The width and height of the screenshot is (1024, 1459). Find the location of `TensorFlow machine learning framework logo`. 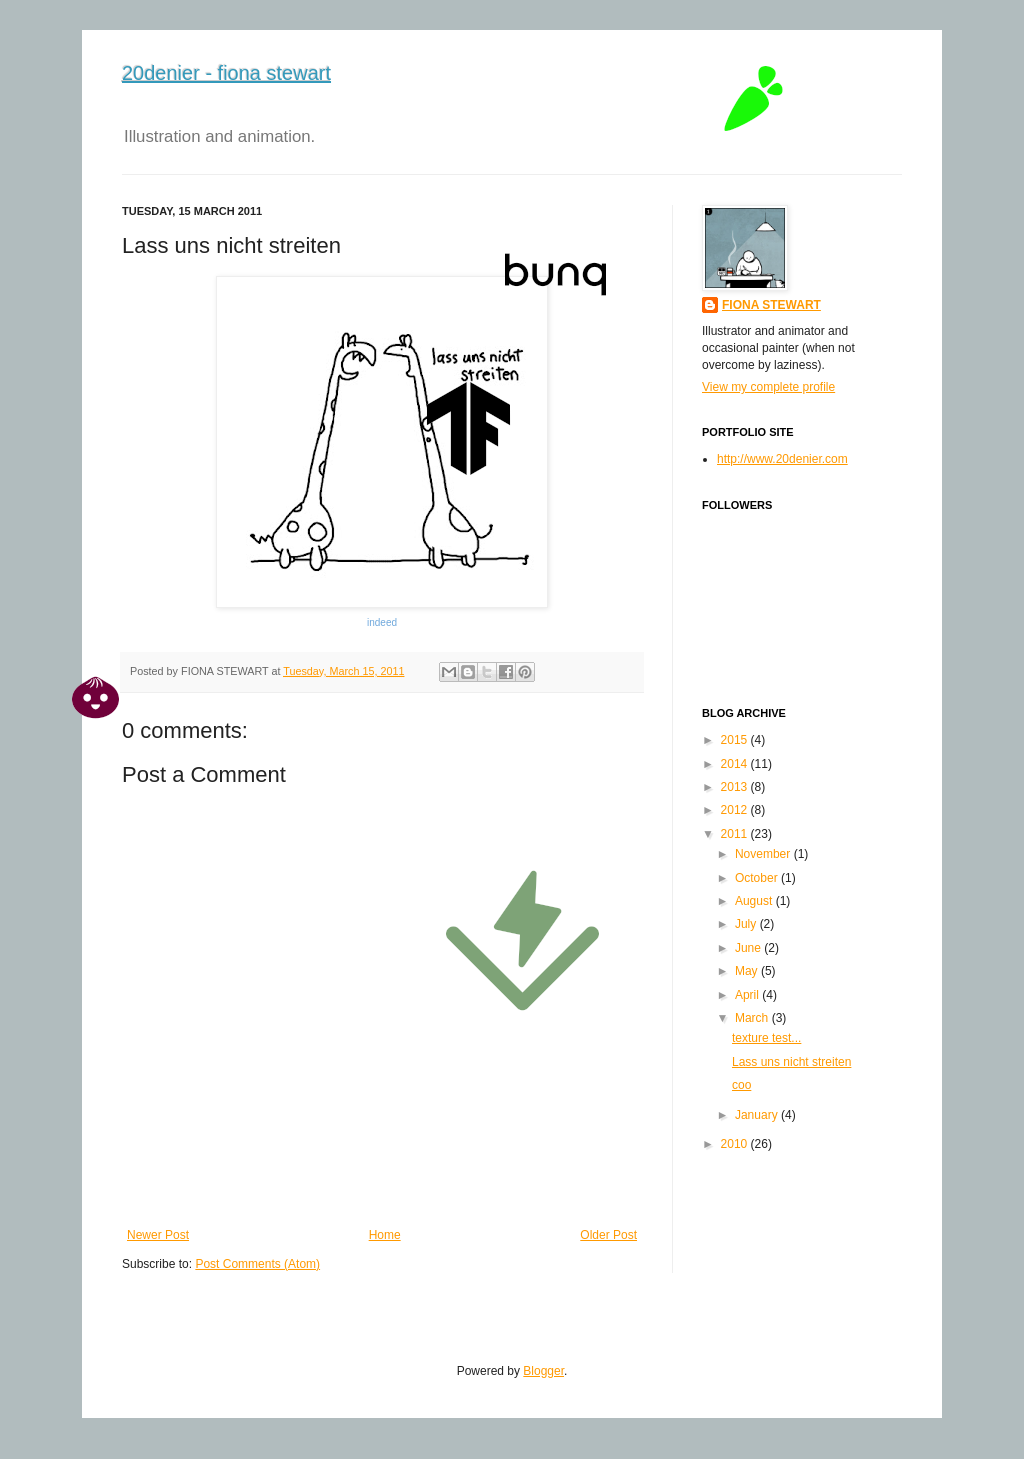

TensorFlow machine learning framework logo is located at coordinates (468, 428).